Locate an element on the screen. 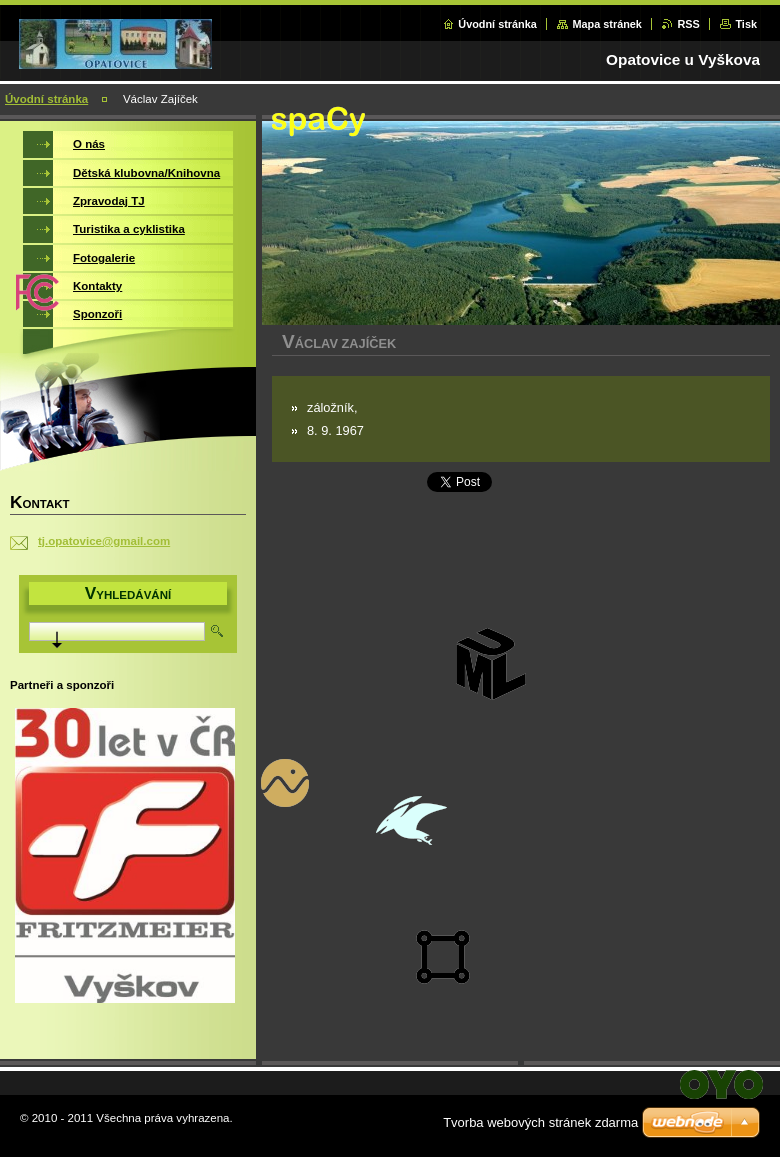 This screenshot has width=780, height=1157. cesium platform logo is located at coordinates (285, 783).